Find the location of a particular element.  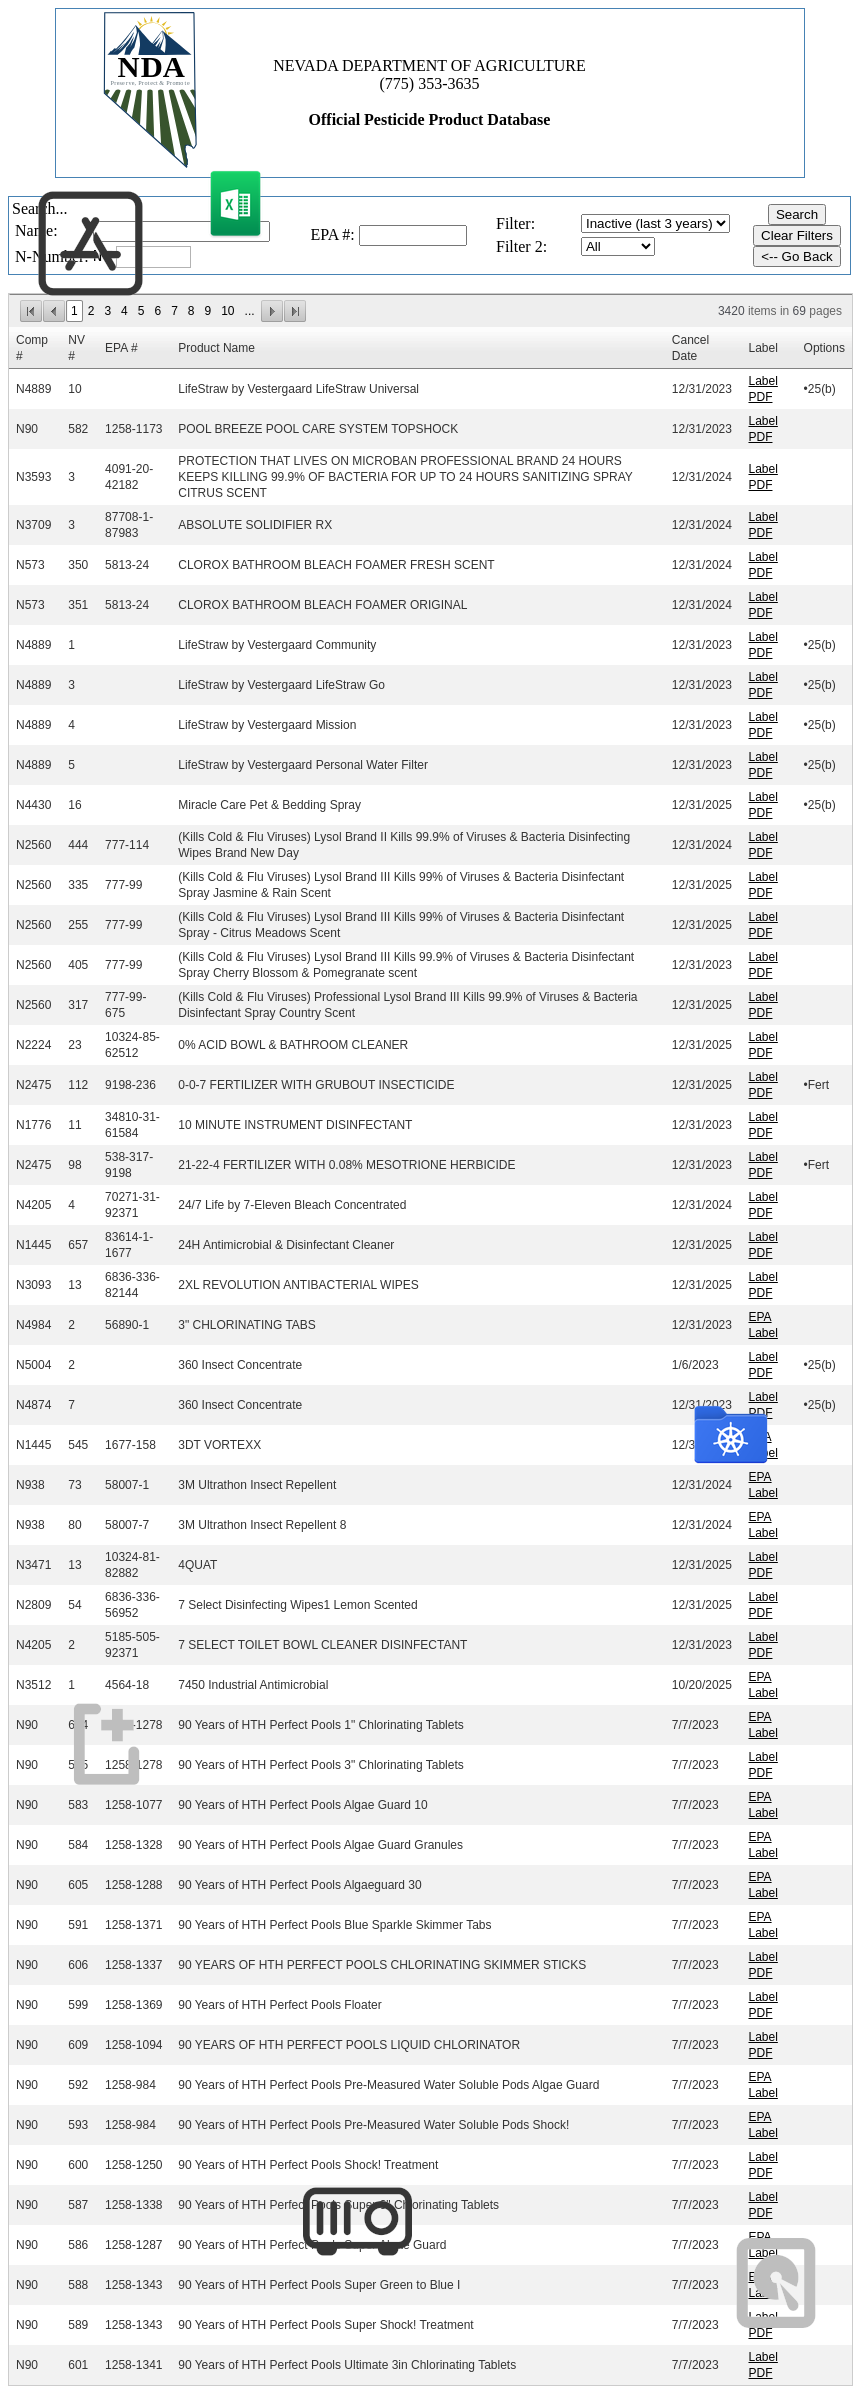

open the app store is located at coordinates (90, 243).